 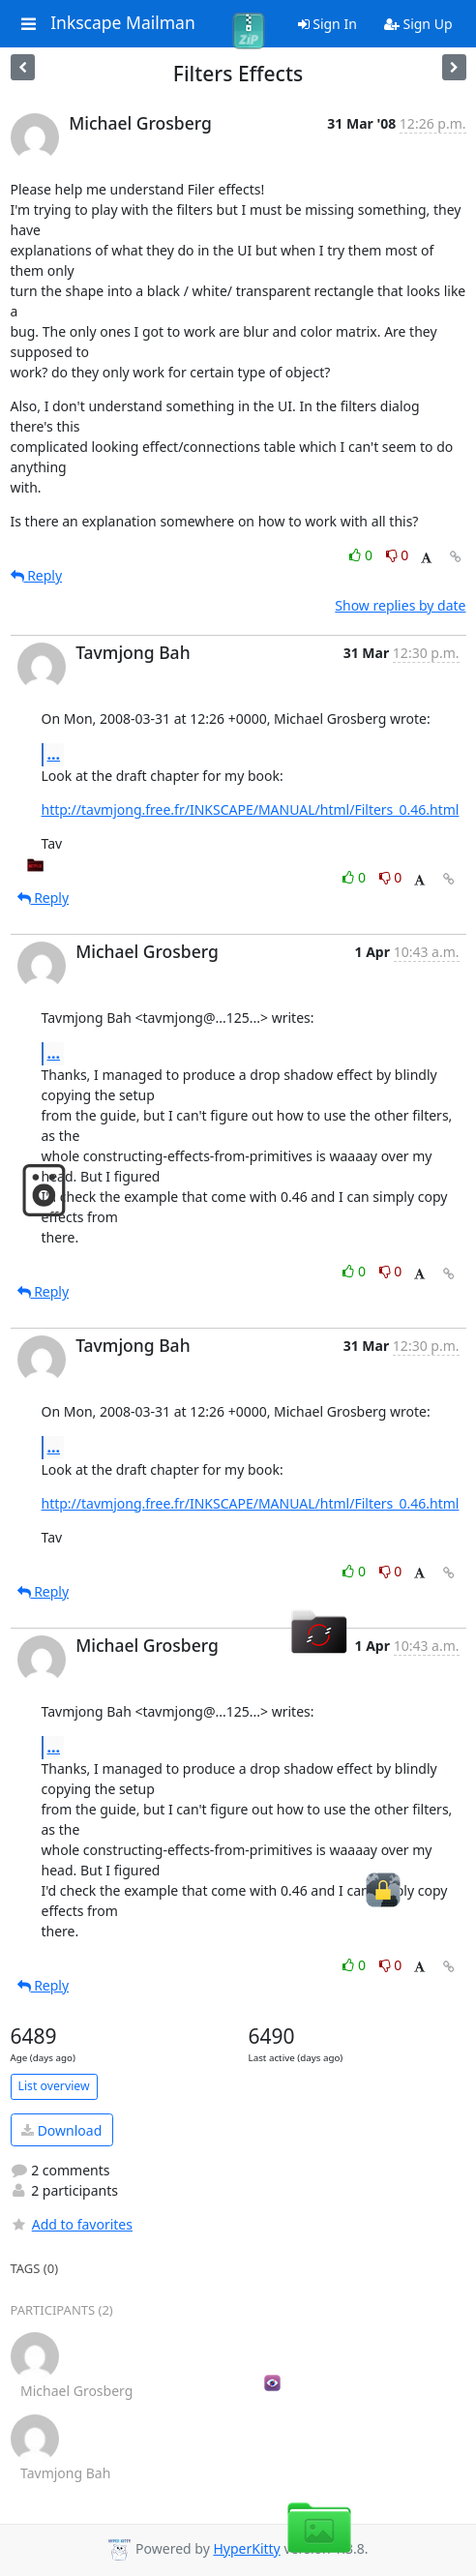 What do you see at coordinates (45, 1190) in the screenshot?
I see `open rhythmbox music player` at bounding box center [45, 1190].